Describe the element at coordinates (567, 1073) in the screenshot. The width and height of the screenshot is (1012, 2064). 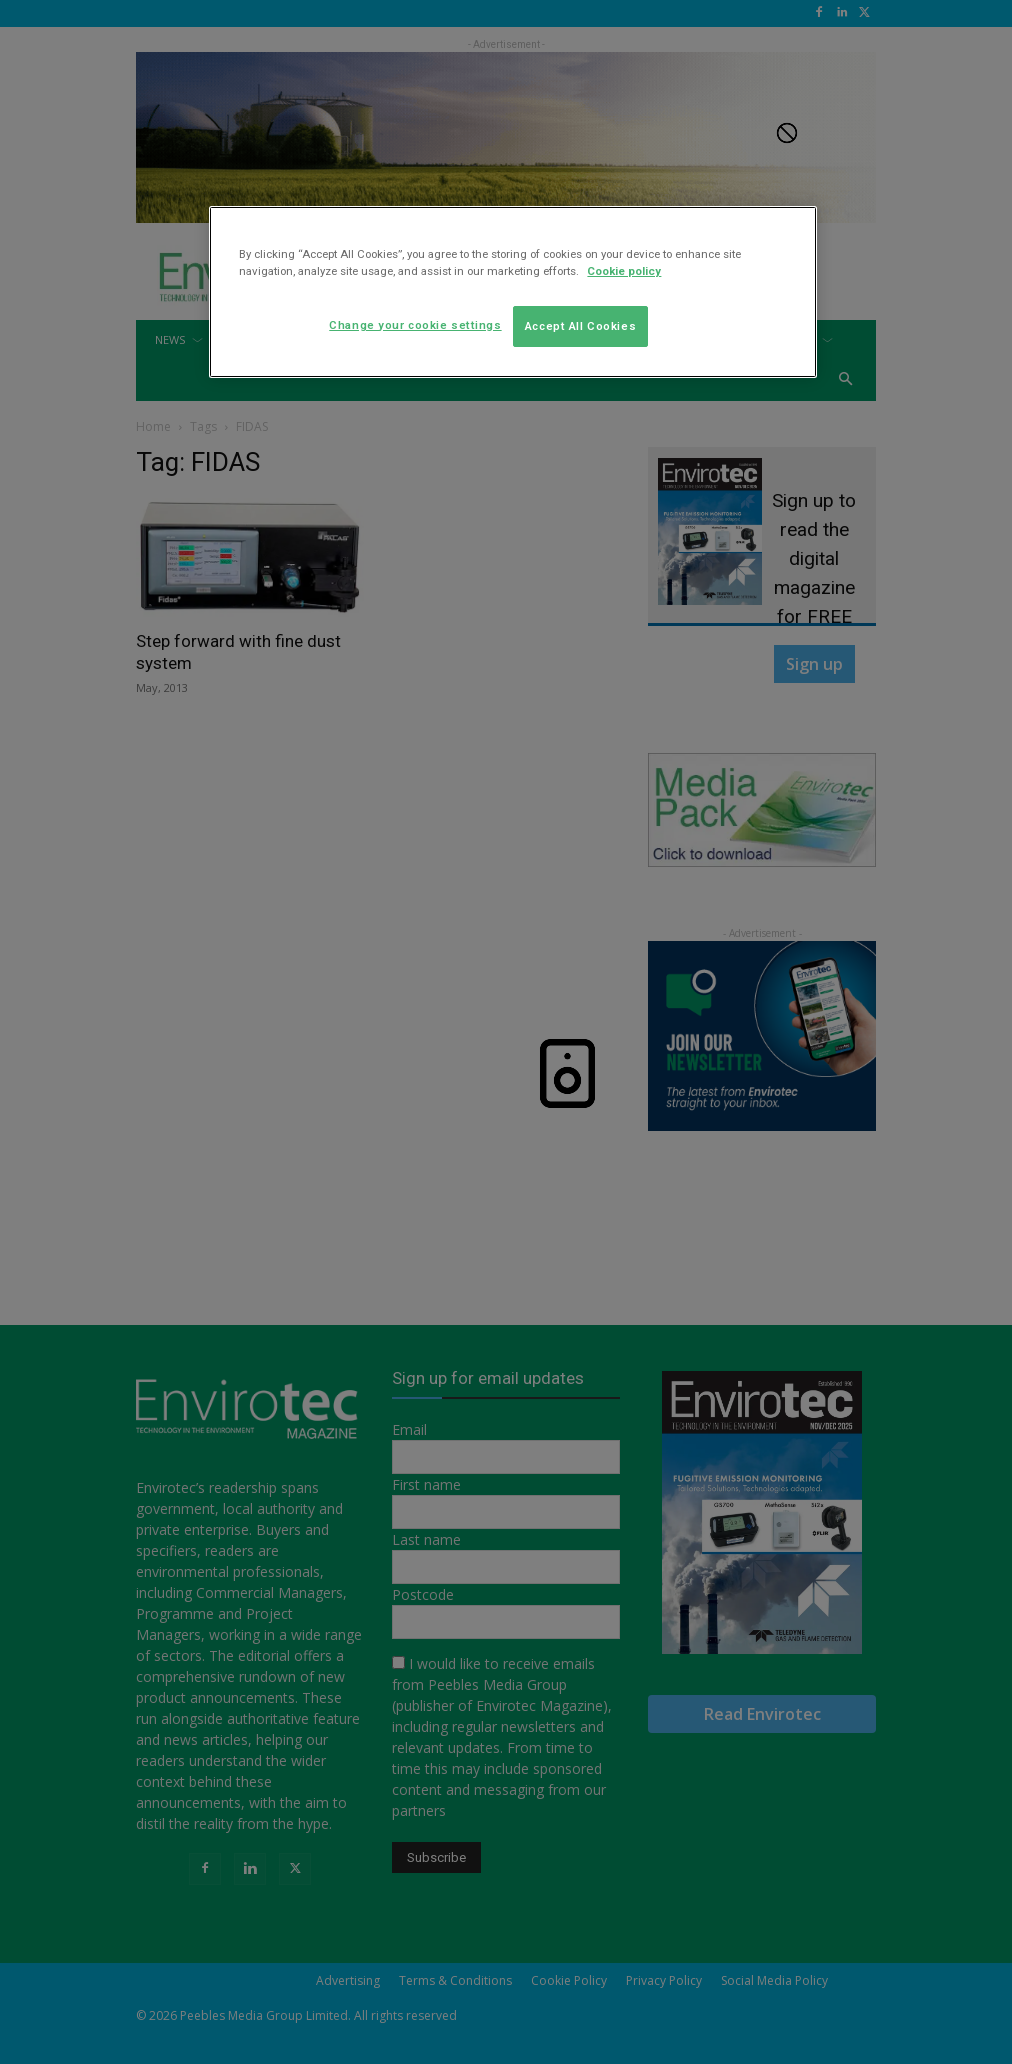
I see `adjust speaker or audio output settings` at that location.